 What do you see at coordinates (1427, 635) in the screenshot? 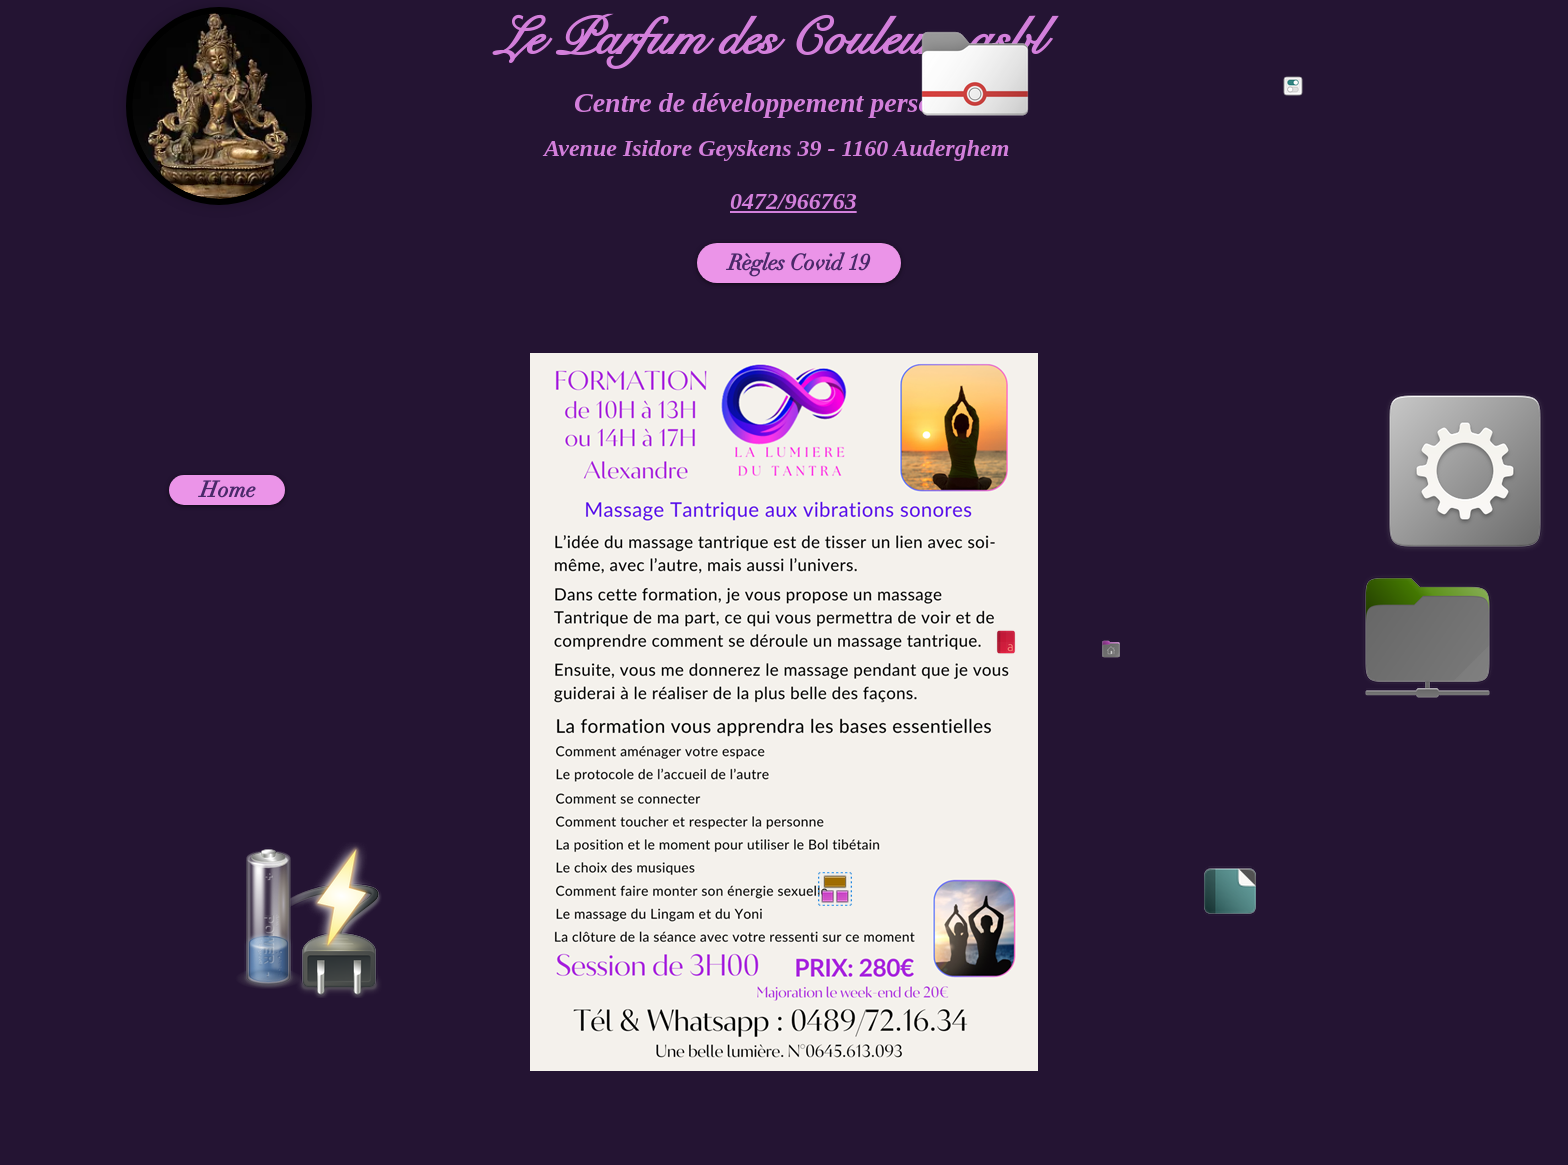
I see `access a remote or network folder` at bounding box center [1427, 635].